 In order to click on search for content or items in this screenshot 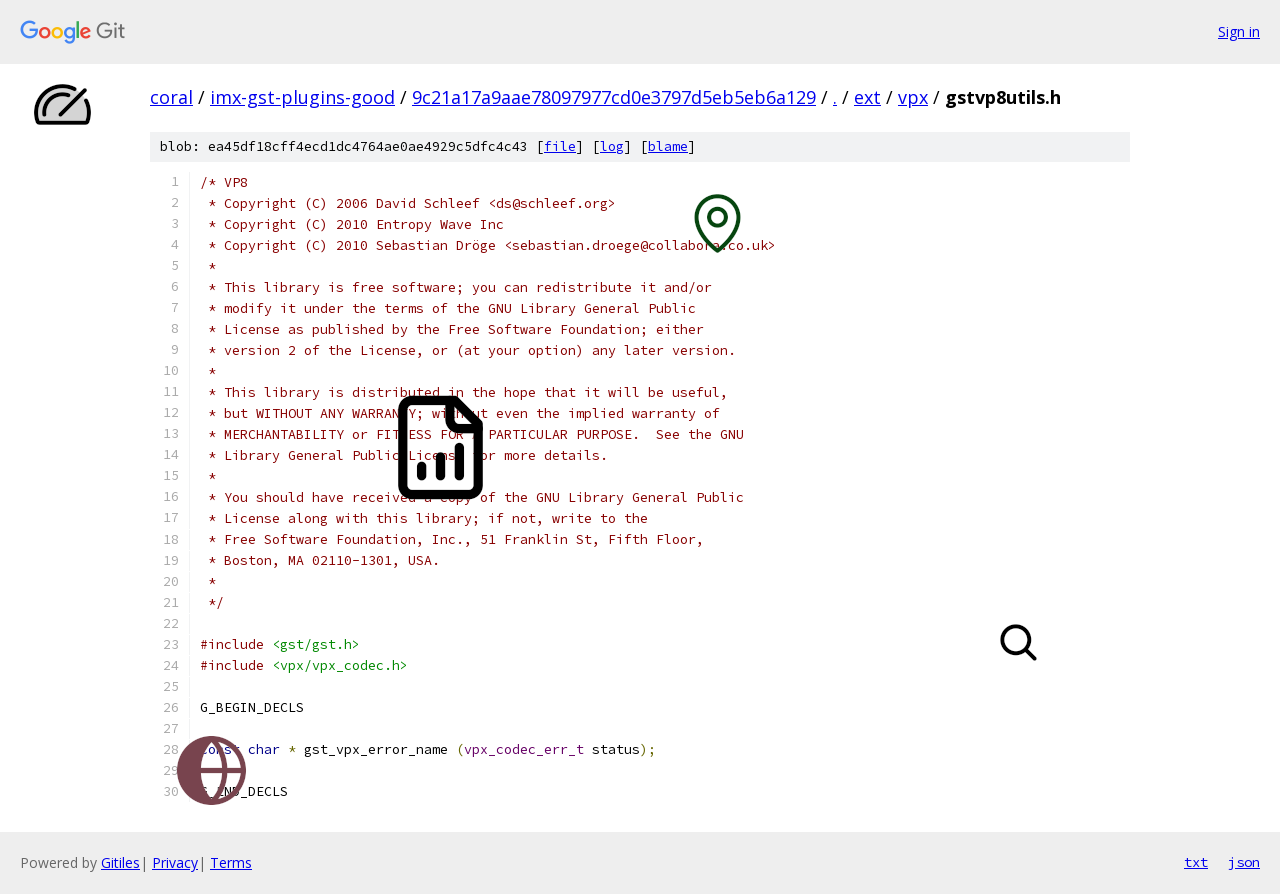, I will do `click(1018, 642)`.